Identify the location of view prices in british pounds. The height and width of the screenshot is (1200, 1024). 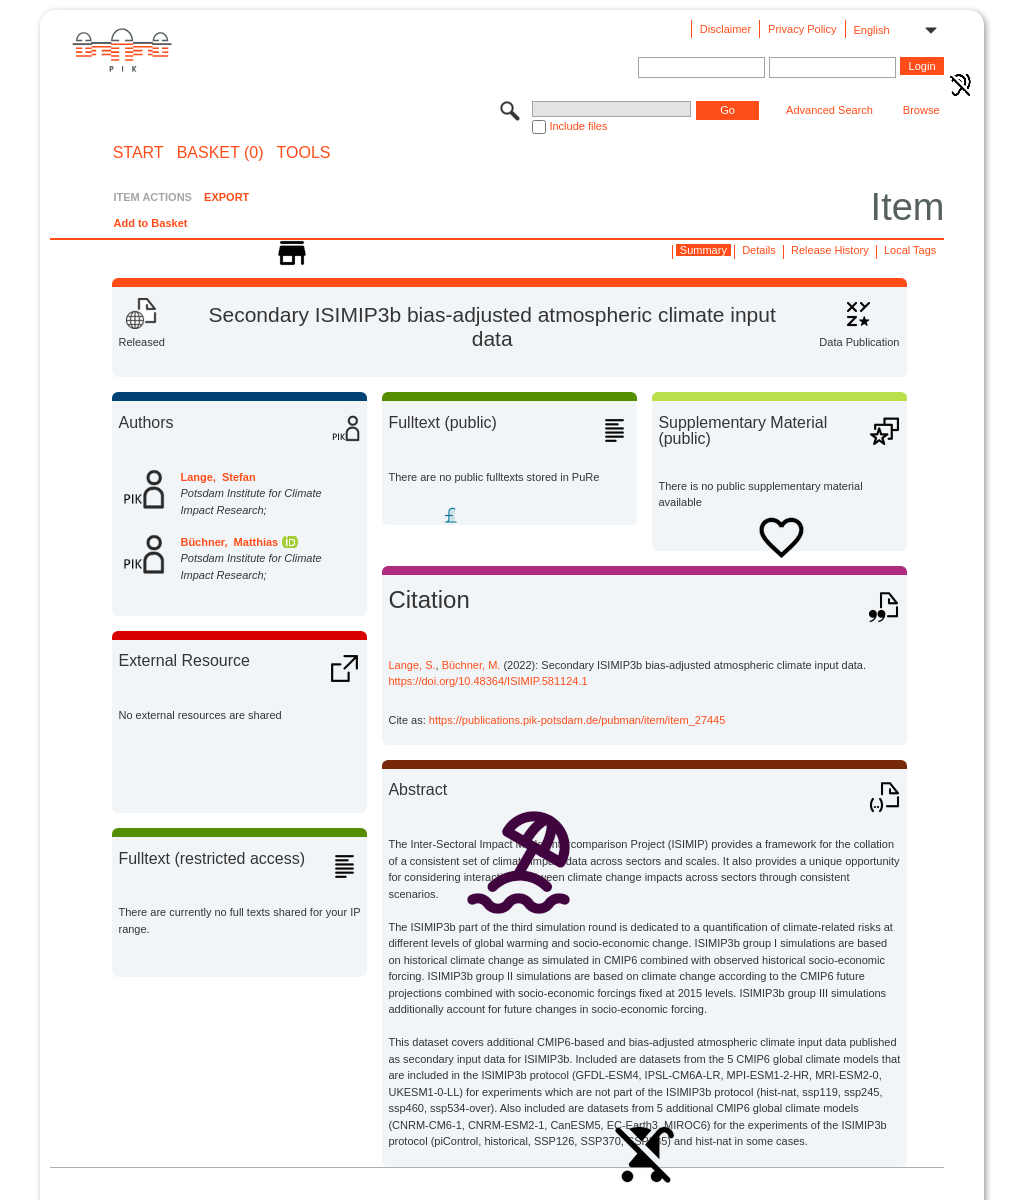
(451, 515).